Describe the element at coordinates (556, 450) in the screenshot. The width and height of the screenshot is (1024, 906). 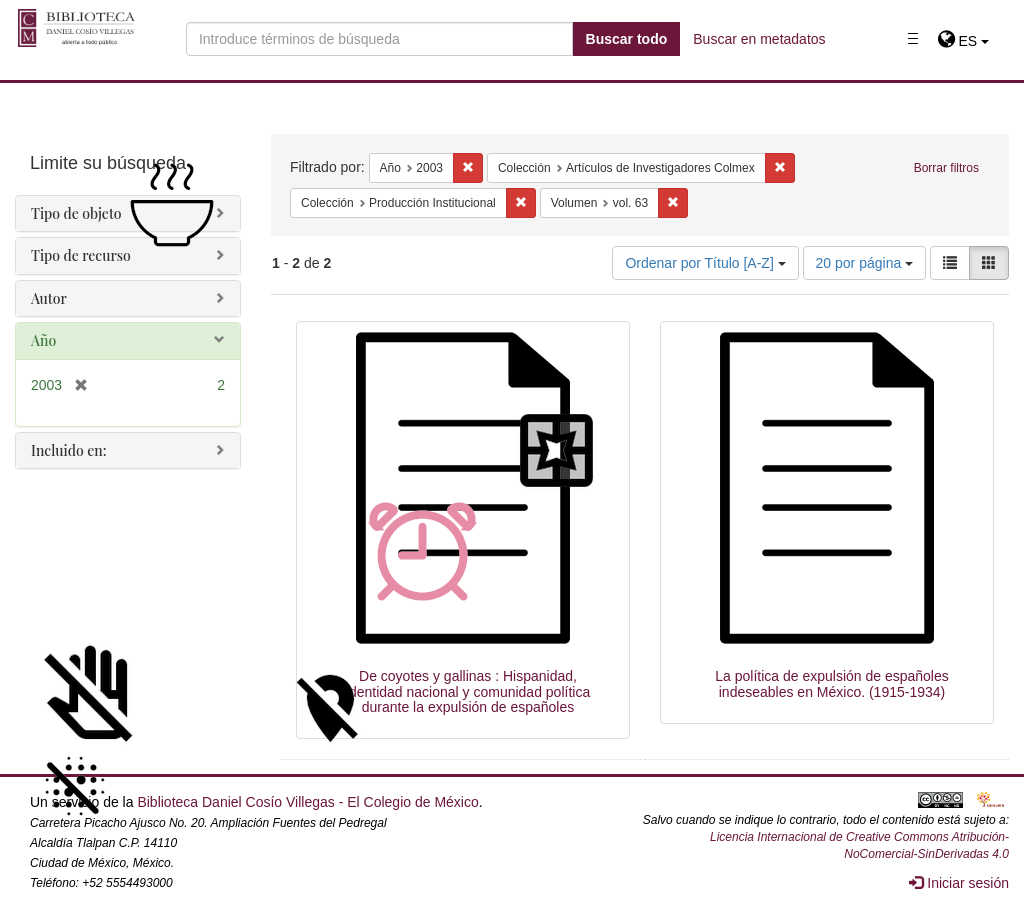
I see `view pages or documents` at that location.